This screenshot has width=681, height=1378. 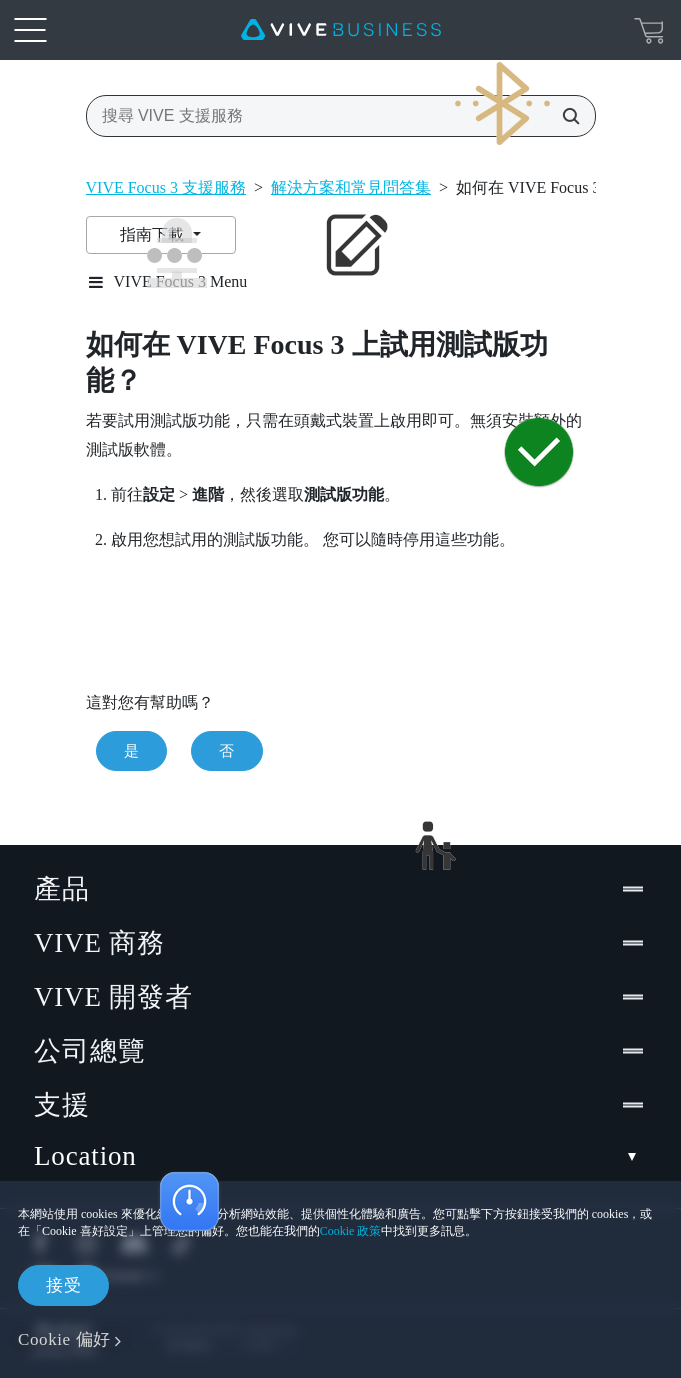 What do you see at coordinates (502, 103) in the screenshot?
I see `bluetooth is enabled and active` at bounding box center [502, 103].